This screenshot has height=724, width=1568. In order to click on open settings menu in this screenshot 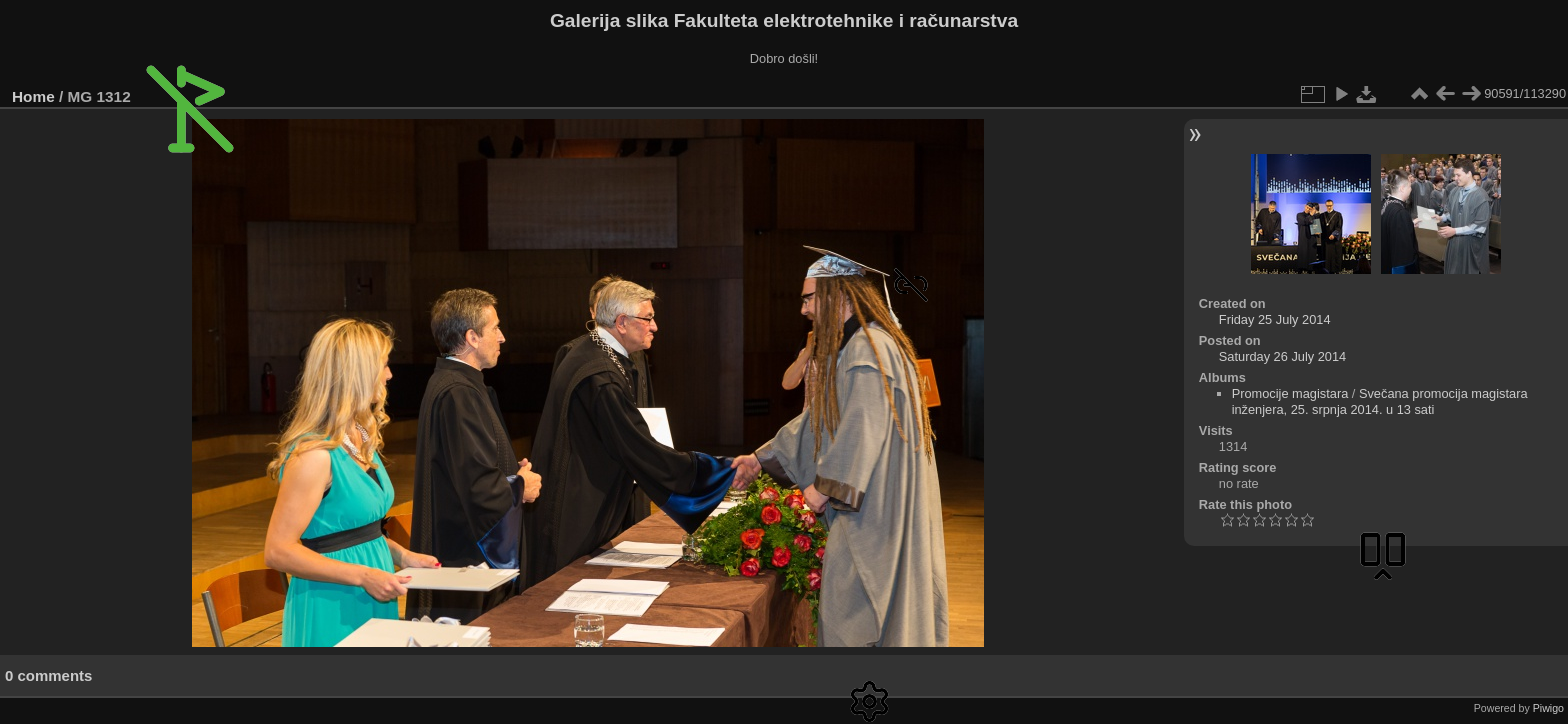, I will do `click(869, 701)`.